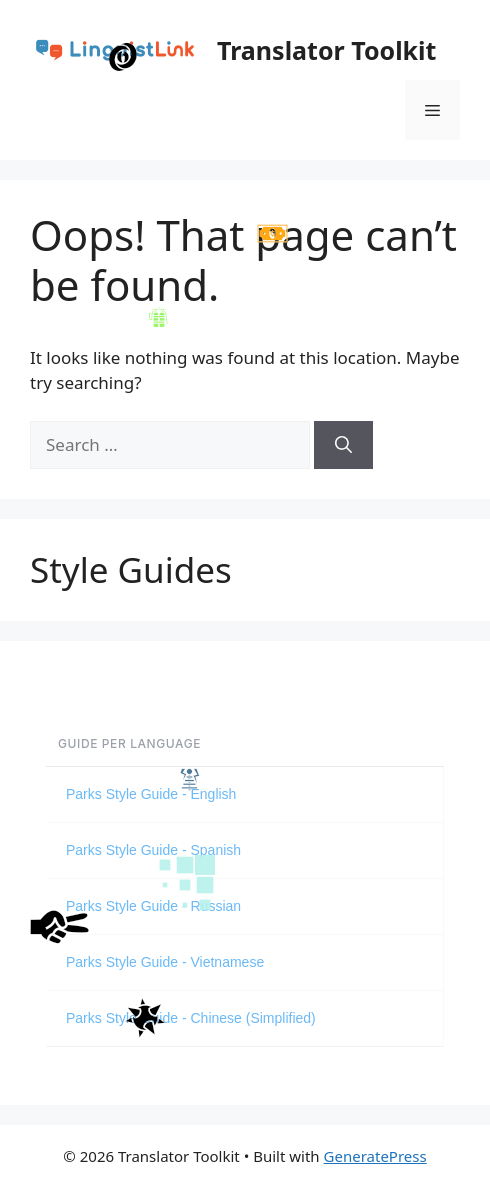 Image resolution: width=490 pixels, height=1188 pixels. What do you see at coordinates (145, 1018) in the screenshot?
I see `select mace weapon in game inventory` at bounding box center [145, 1018].